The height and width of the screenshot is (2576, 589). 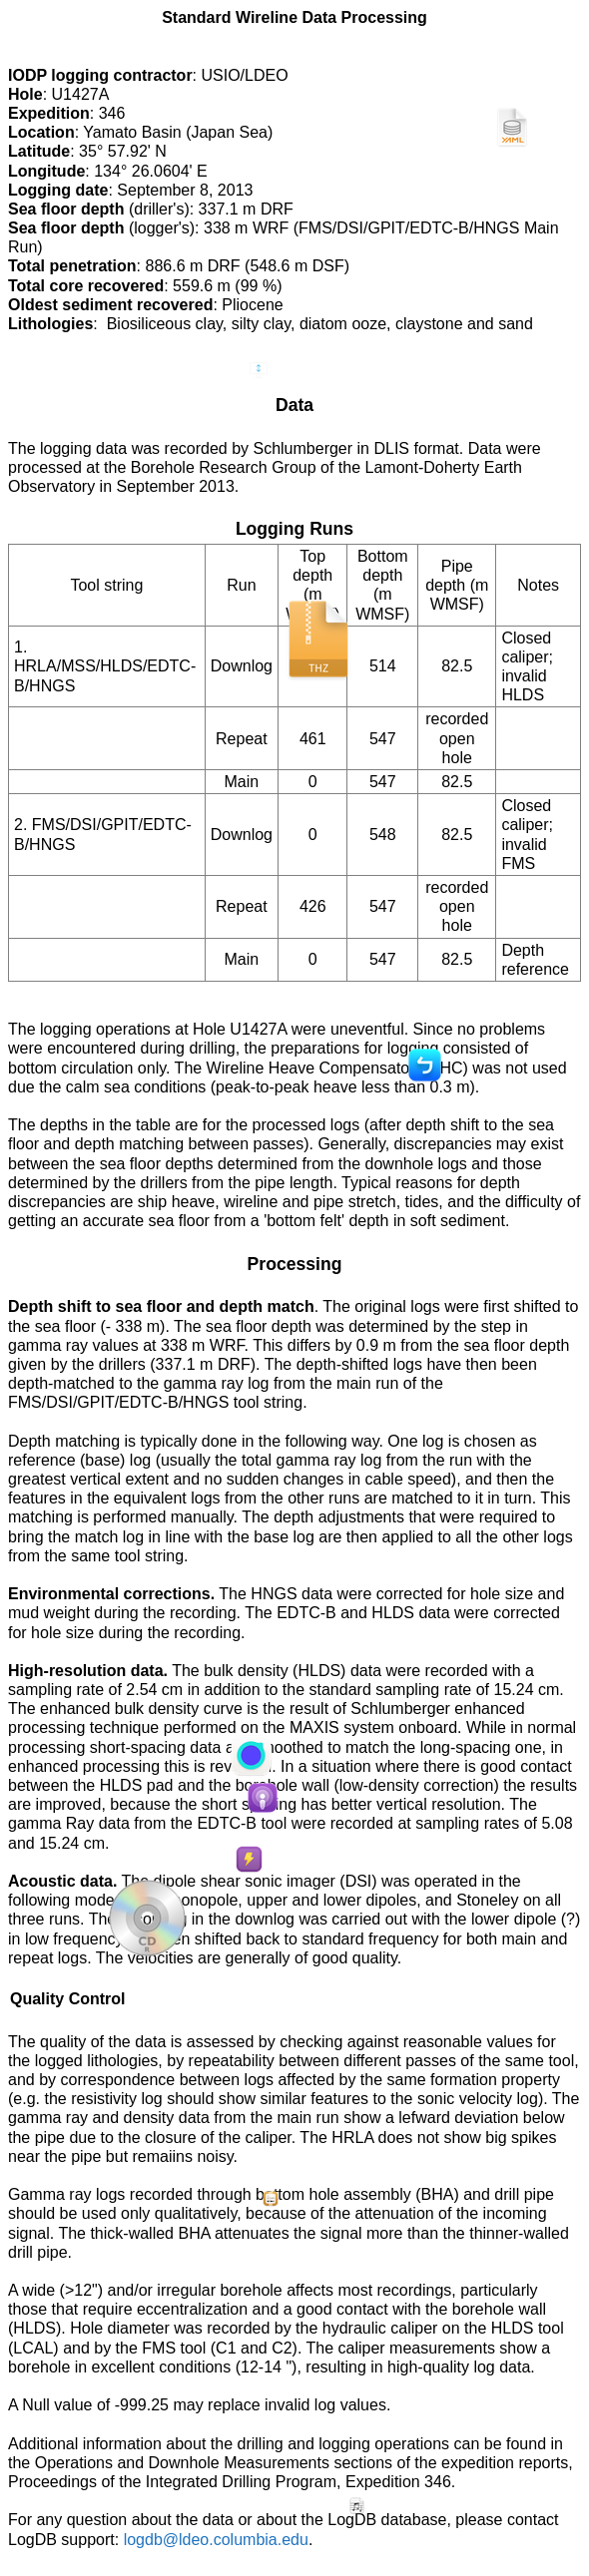 What do you see at coordinates (259, 370) in the screenshot?
I see `rotate or flip display orientation` at bounding box center [259, 370].